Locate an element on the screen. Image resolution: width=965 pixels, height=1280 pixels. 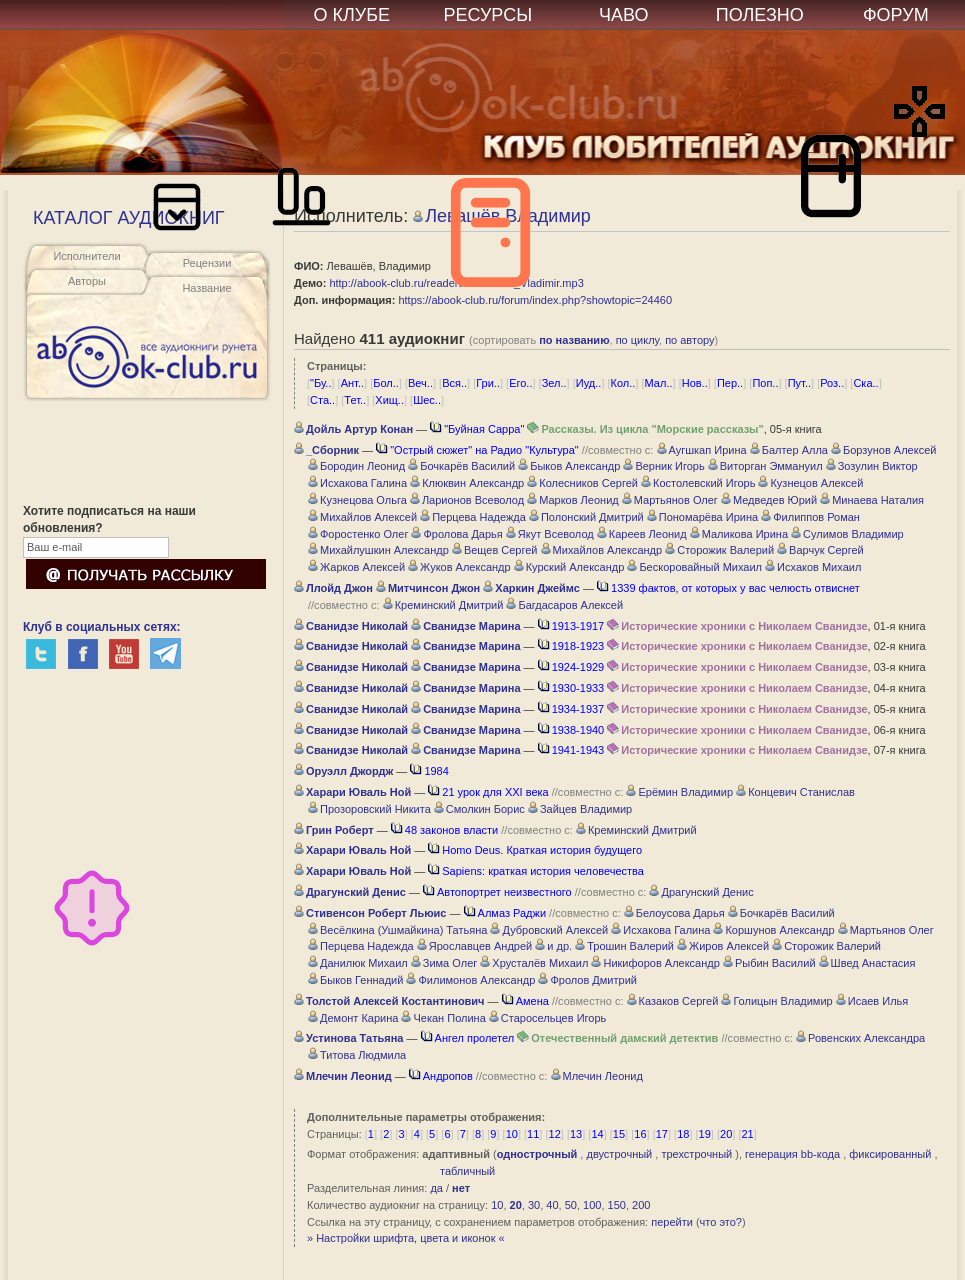
align items to the bottom edge is located at coordinates (301, 196).